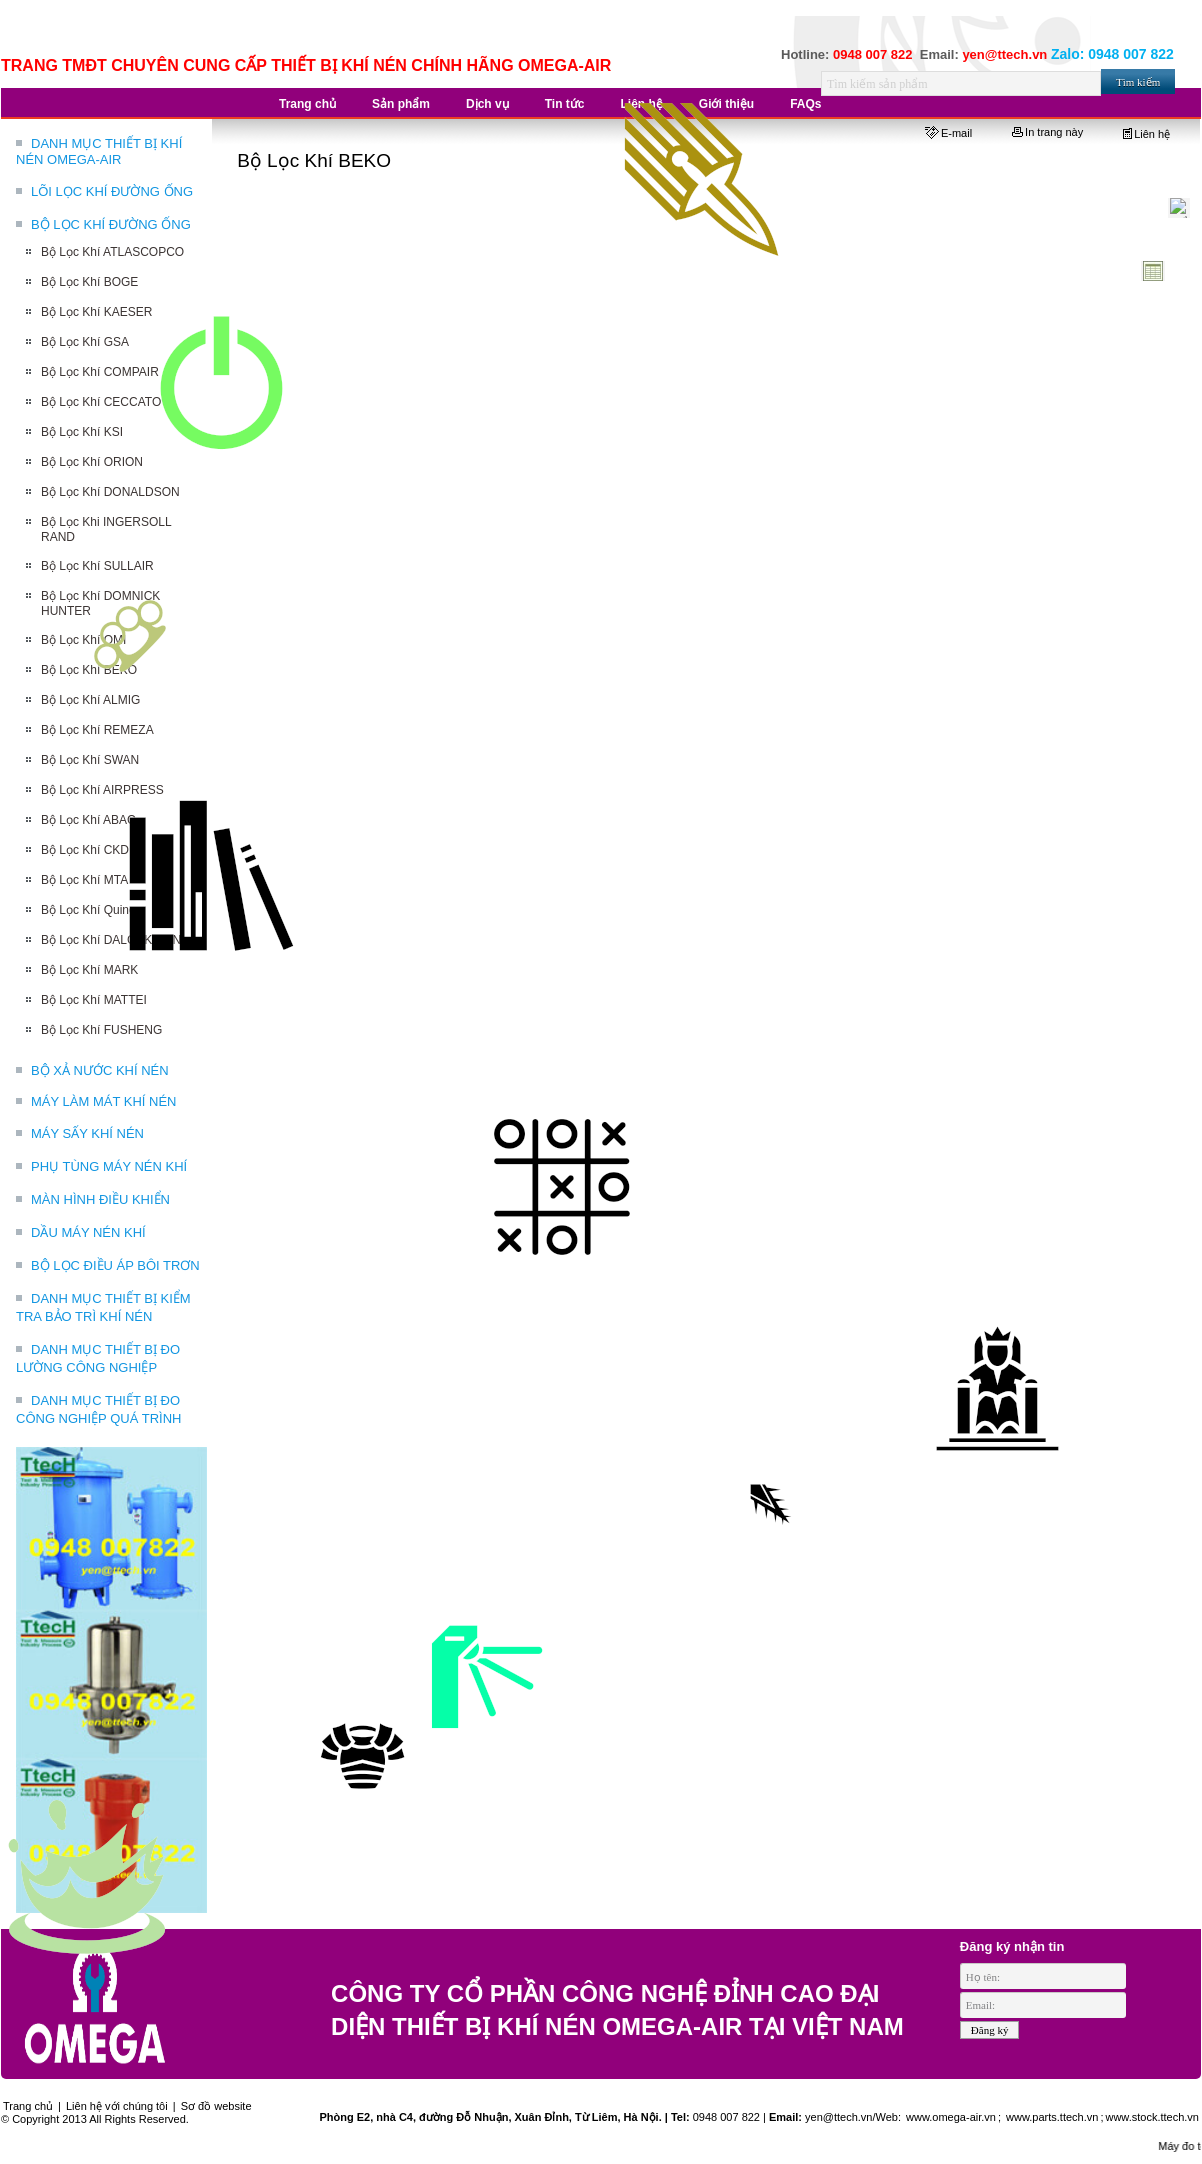 The width and height of the screenshot is (1202, 2164). I want to click on equip body armor, so click(362, 1755).